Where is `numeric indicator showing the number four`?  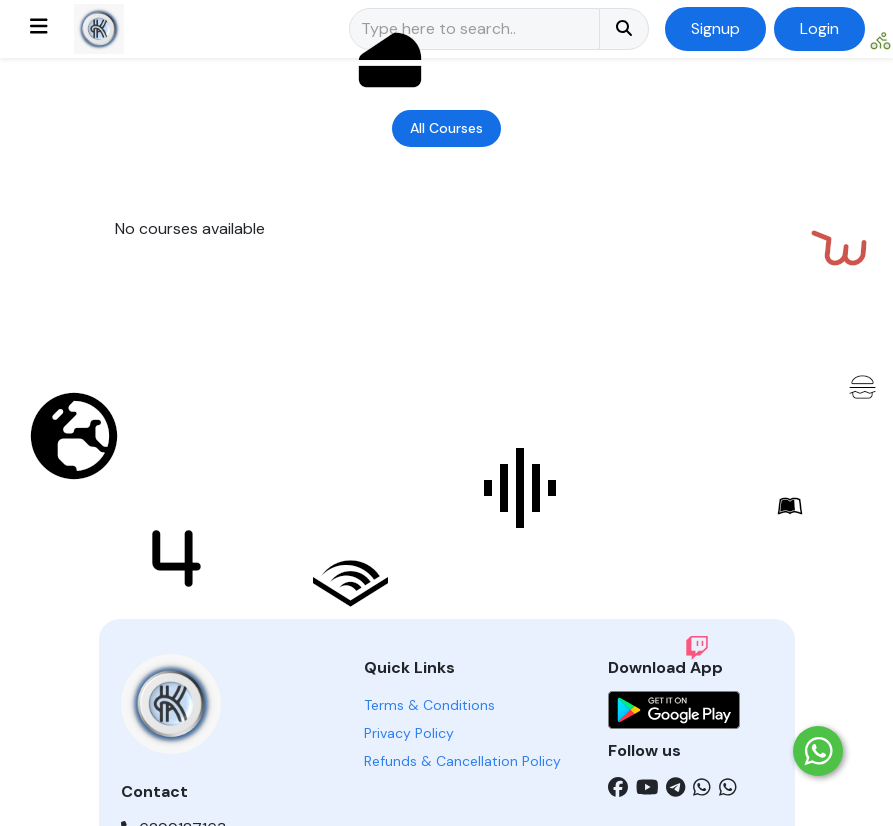 numeric indicator showing the number four is located at coordinates (176, 558).